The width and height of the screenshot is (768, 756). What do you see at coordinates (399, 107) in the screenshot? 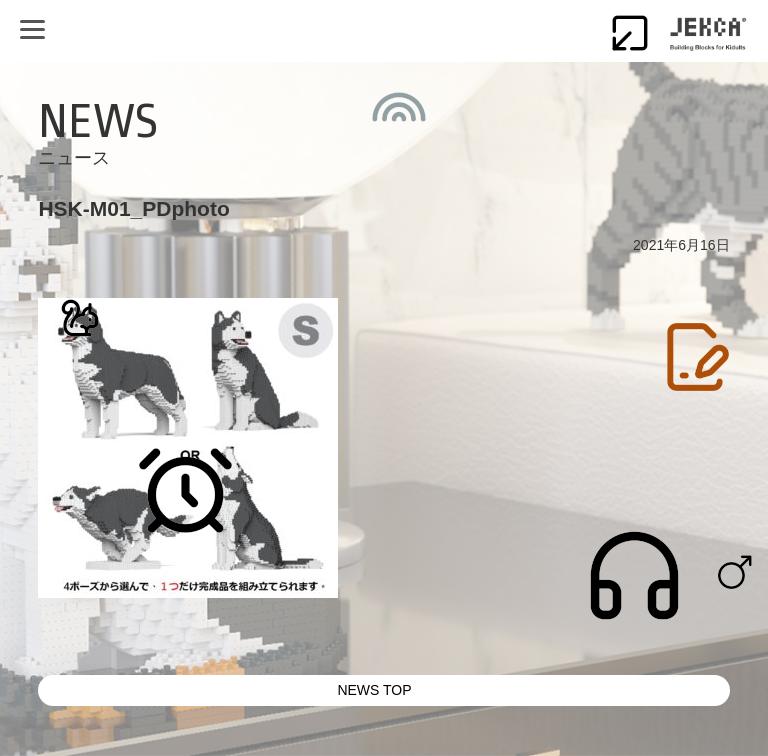
I see `indicates pride or LGBTQ+ related content` at bounding box center [399, 107].